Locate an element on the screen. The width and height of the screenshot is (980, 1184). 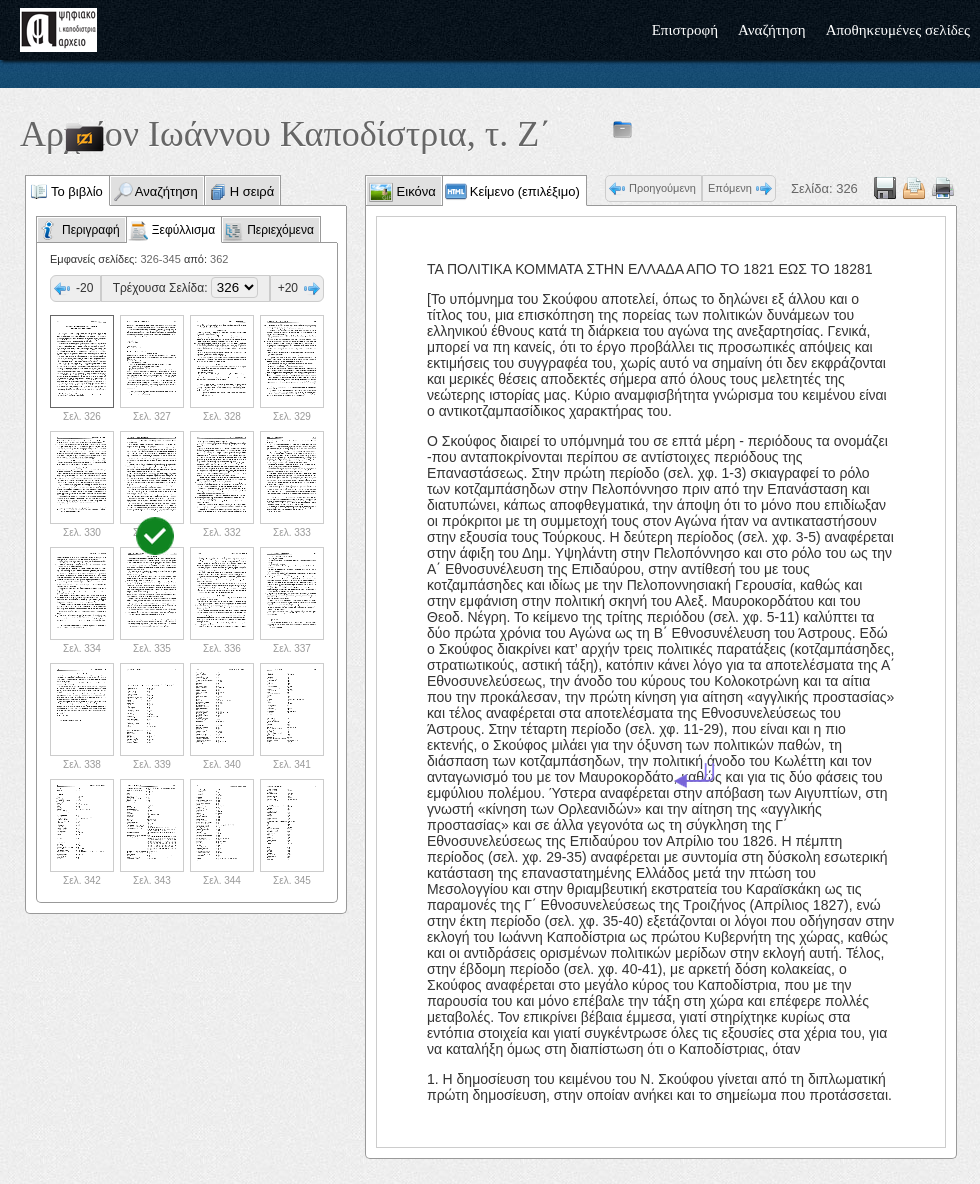
reply to all recipients of an email is located at coordinates (693, 772).